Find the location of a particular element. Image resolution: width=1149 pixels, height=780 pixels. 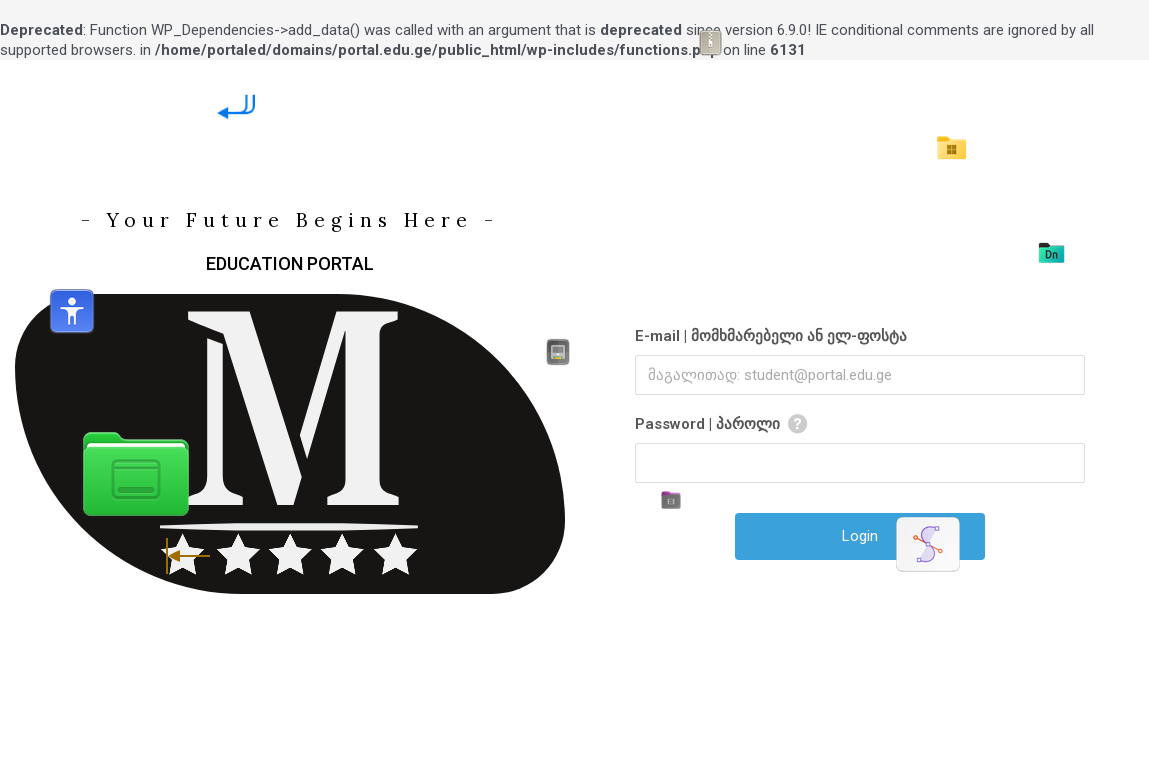

an SVG vector image file is located at coordinates (928, 542).